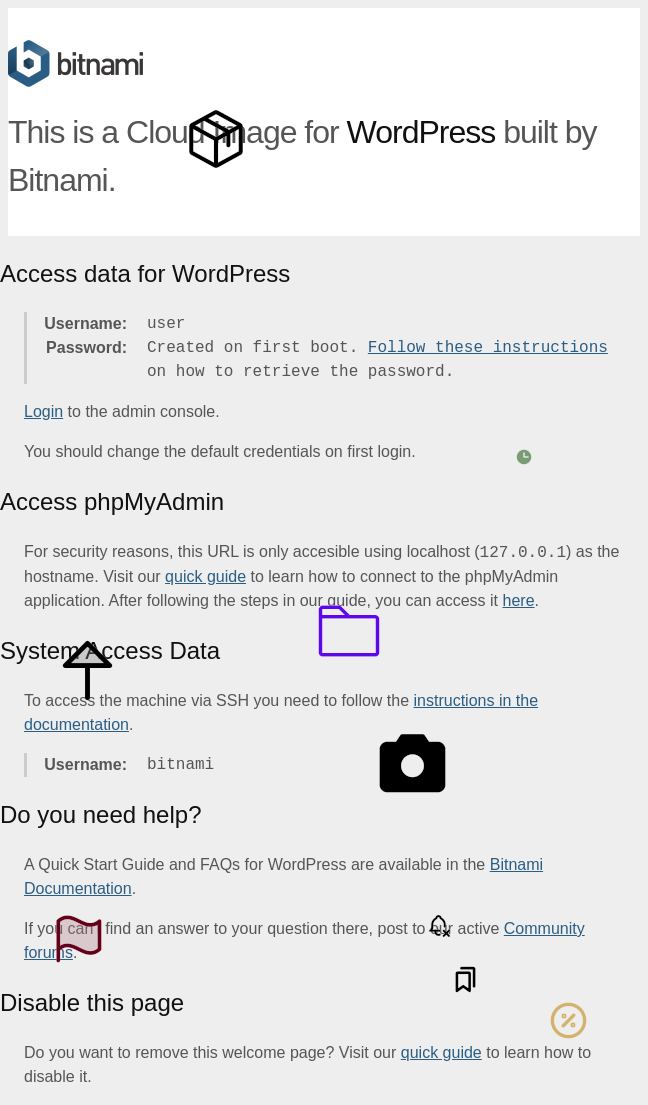 This screenshot has height=1105, width=648. What do you see at coordinates (349, 631) in the screenshot?
I see `open folder to view files` at bounding box center [349, 631].